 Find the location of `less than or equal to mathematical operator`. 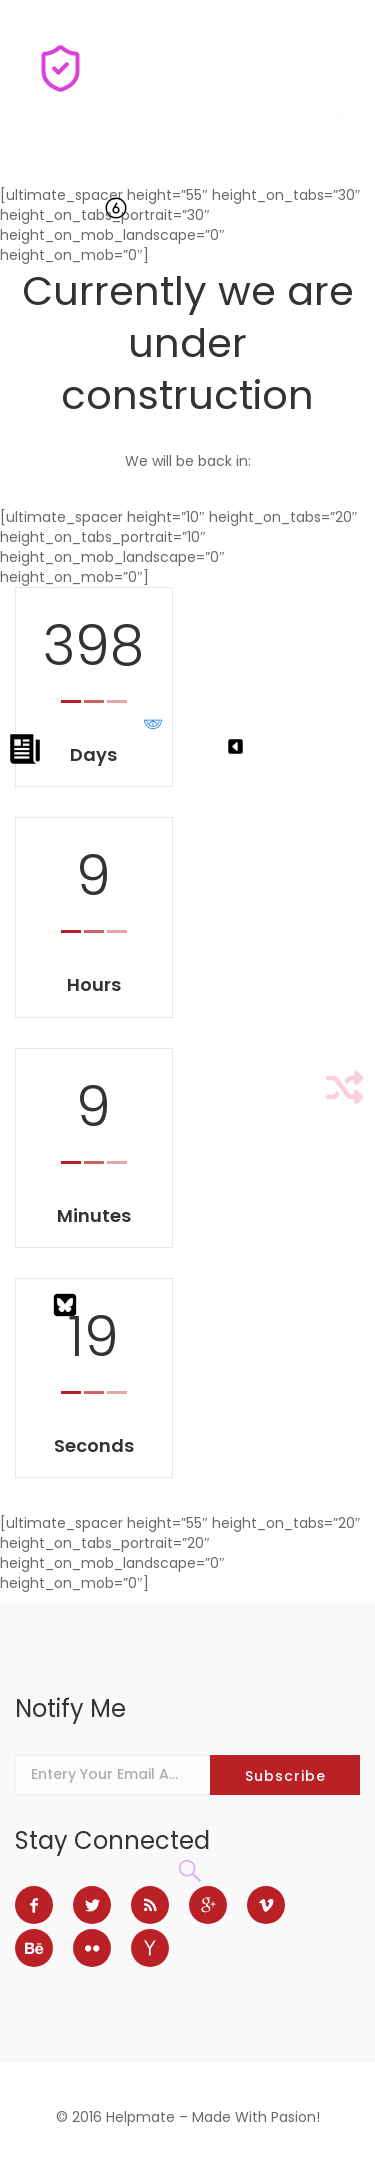

less than or equal to mathematical operator is located at coordinates (337, 117).